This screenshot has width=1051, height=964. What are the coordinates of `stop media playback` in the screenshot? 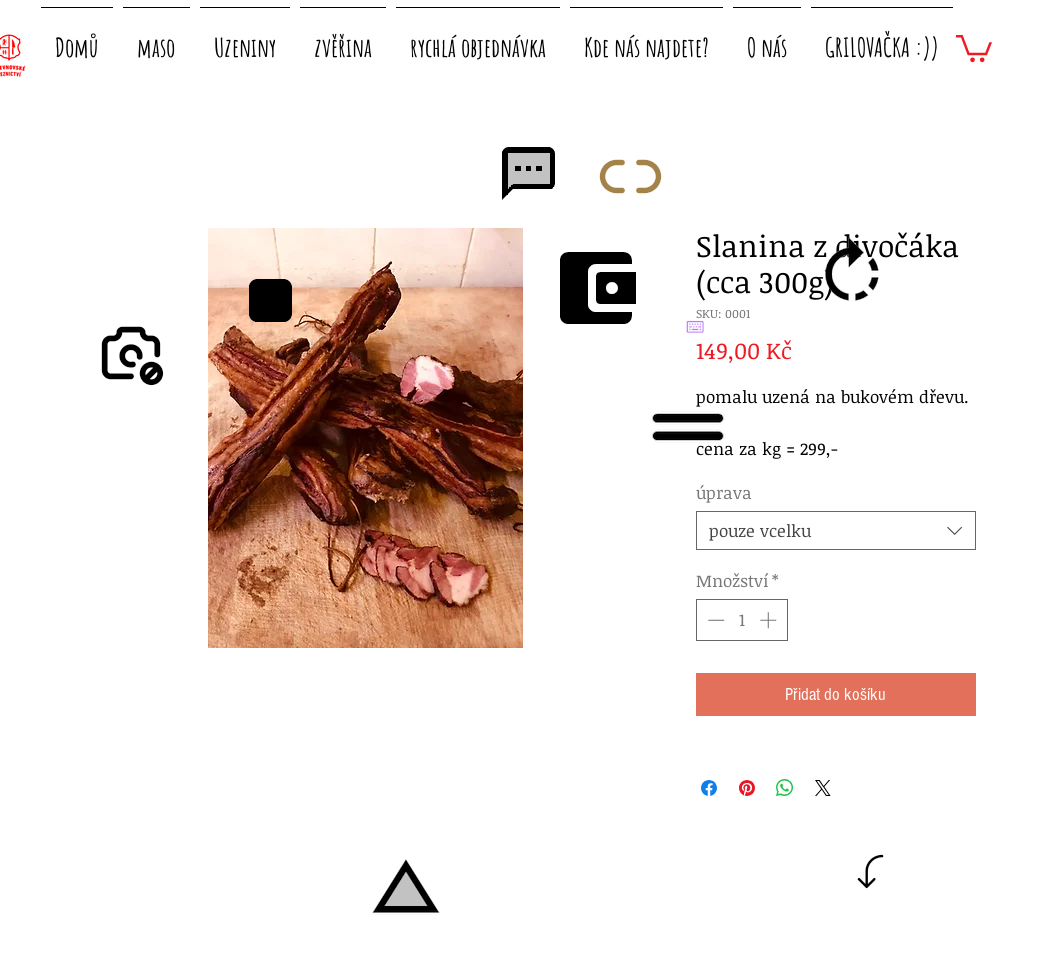 It's located at (270, 300).